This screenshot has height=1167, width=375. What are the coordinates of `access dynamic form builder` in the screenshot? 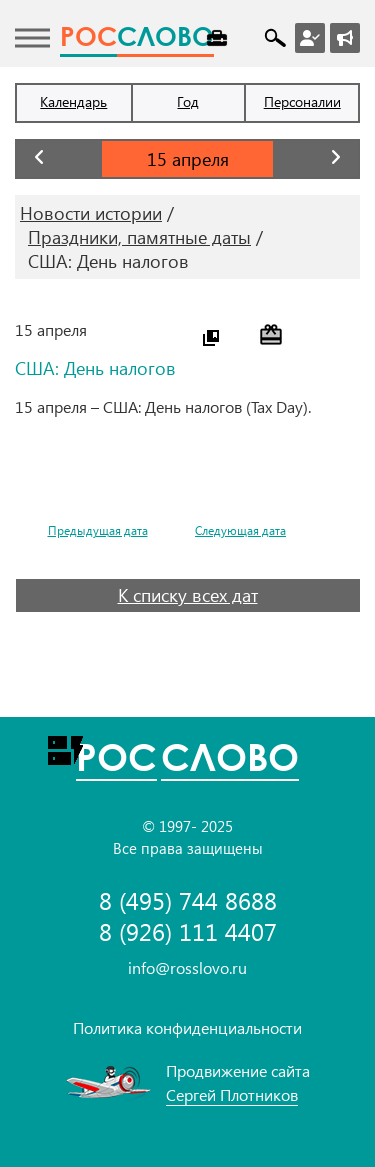 It's located at (65, 750).